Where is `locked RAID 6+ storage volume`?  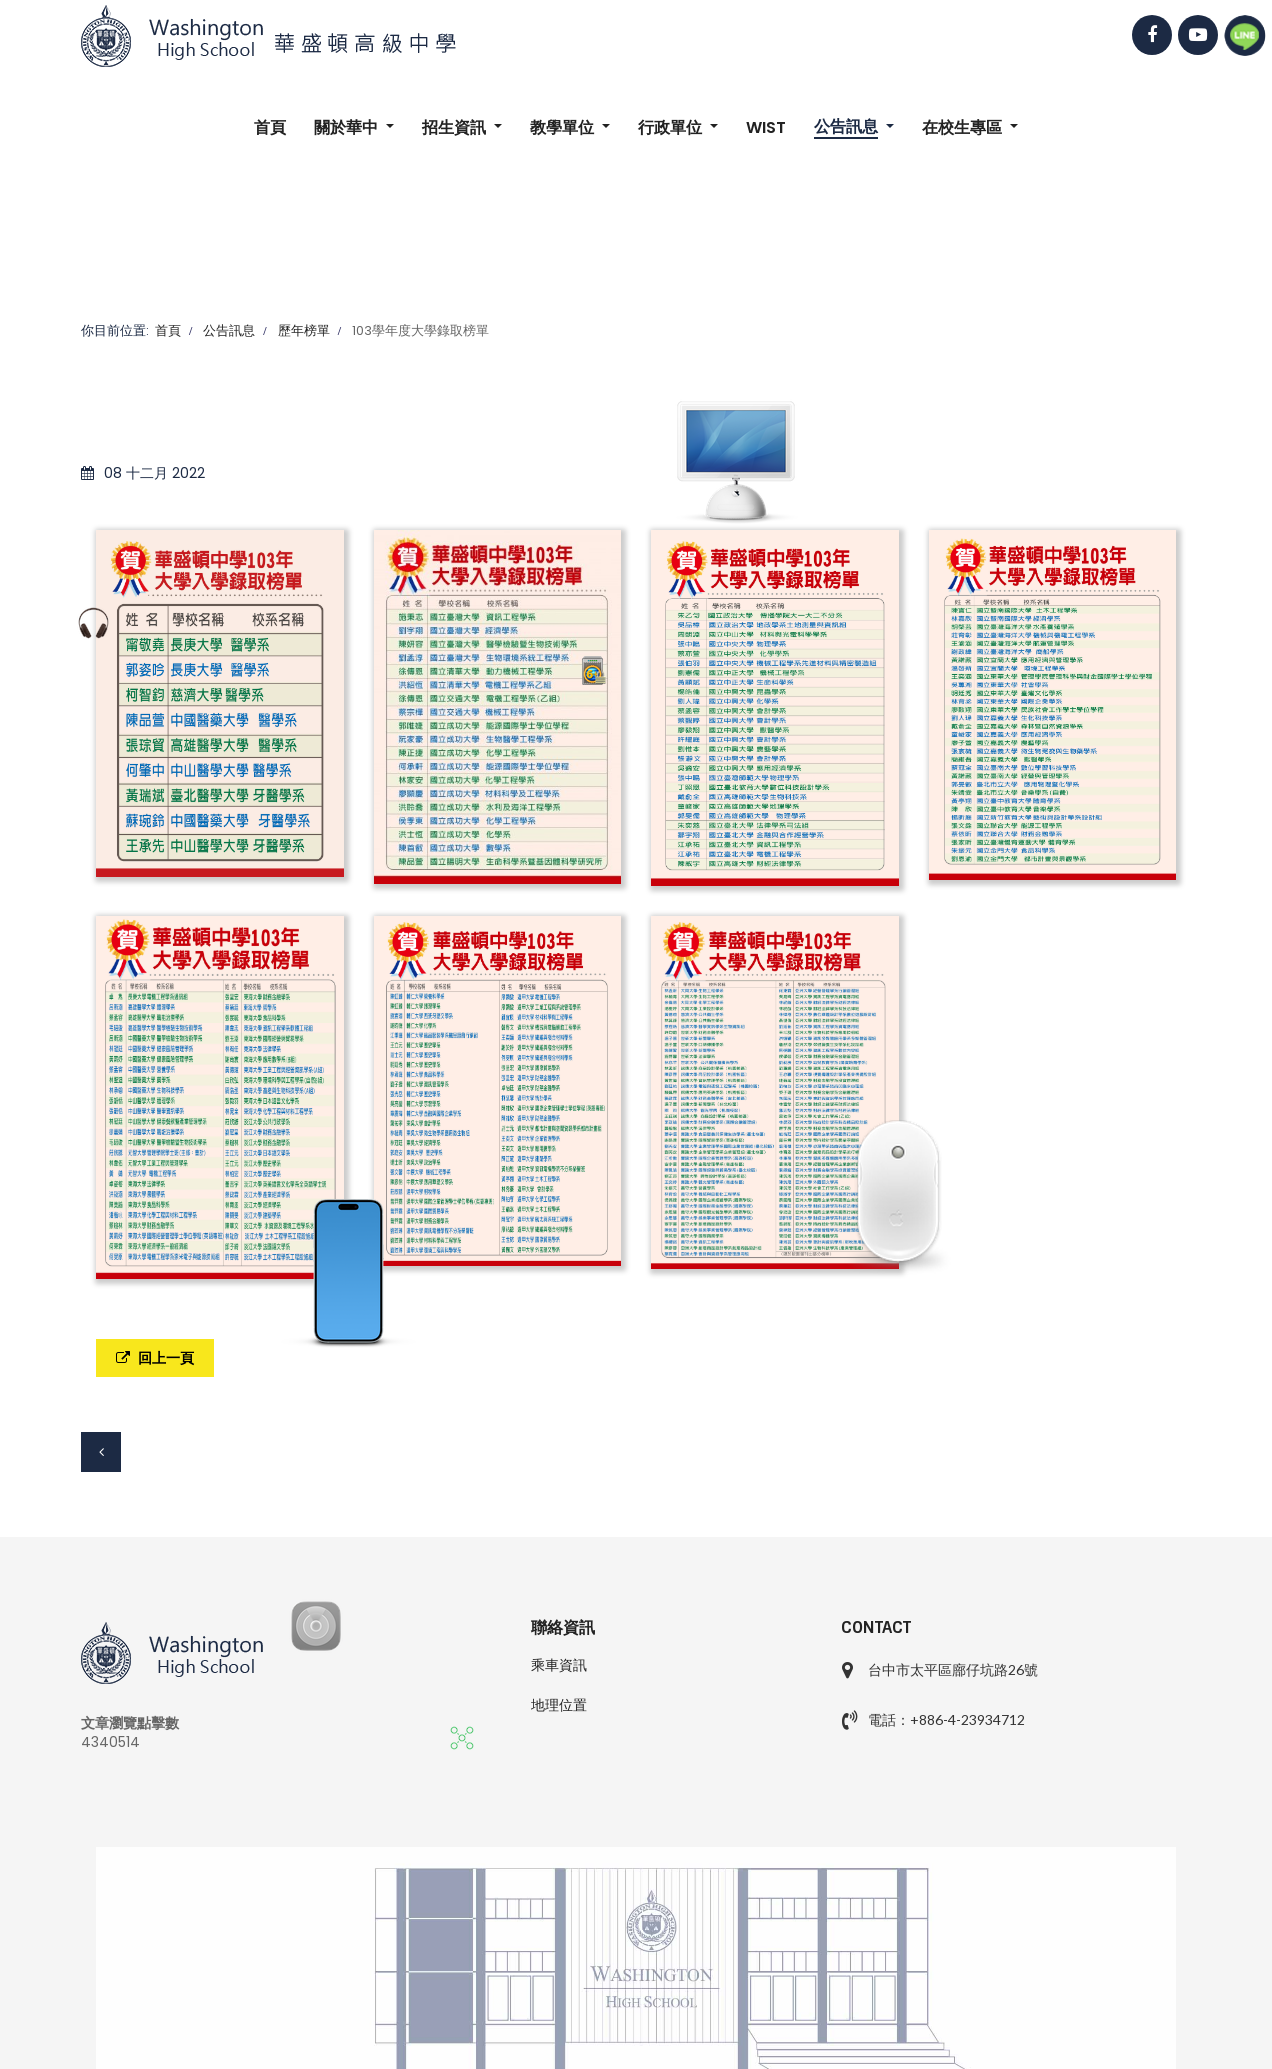
locked RAID 6+ storage volume is located at coordinates (592, 670).